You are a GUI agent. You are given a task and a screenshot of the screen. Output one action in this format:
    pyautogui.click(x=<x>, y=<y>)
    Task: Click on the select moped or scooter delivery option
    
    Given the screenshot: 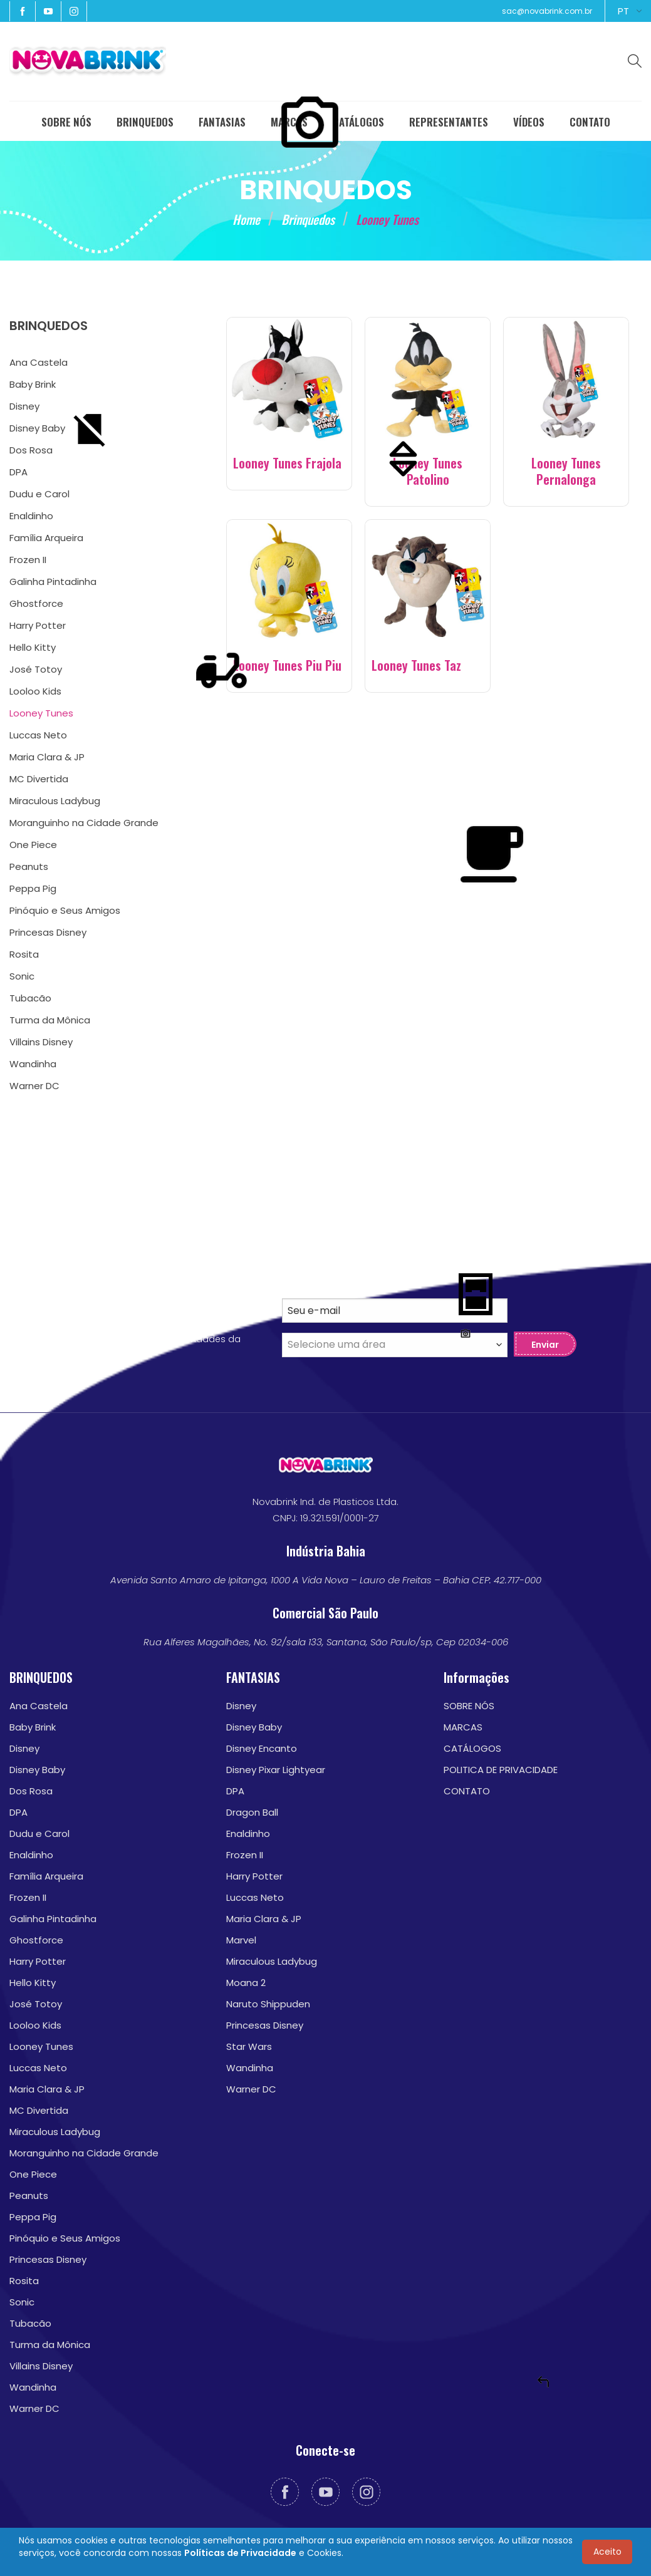 What is the action you would take?
    pyautogui.click(x=221, y=670)
    